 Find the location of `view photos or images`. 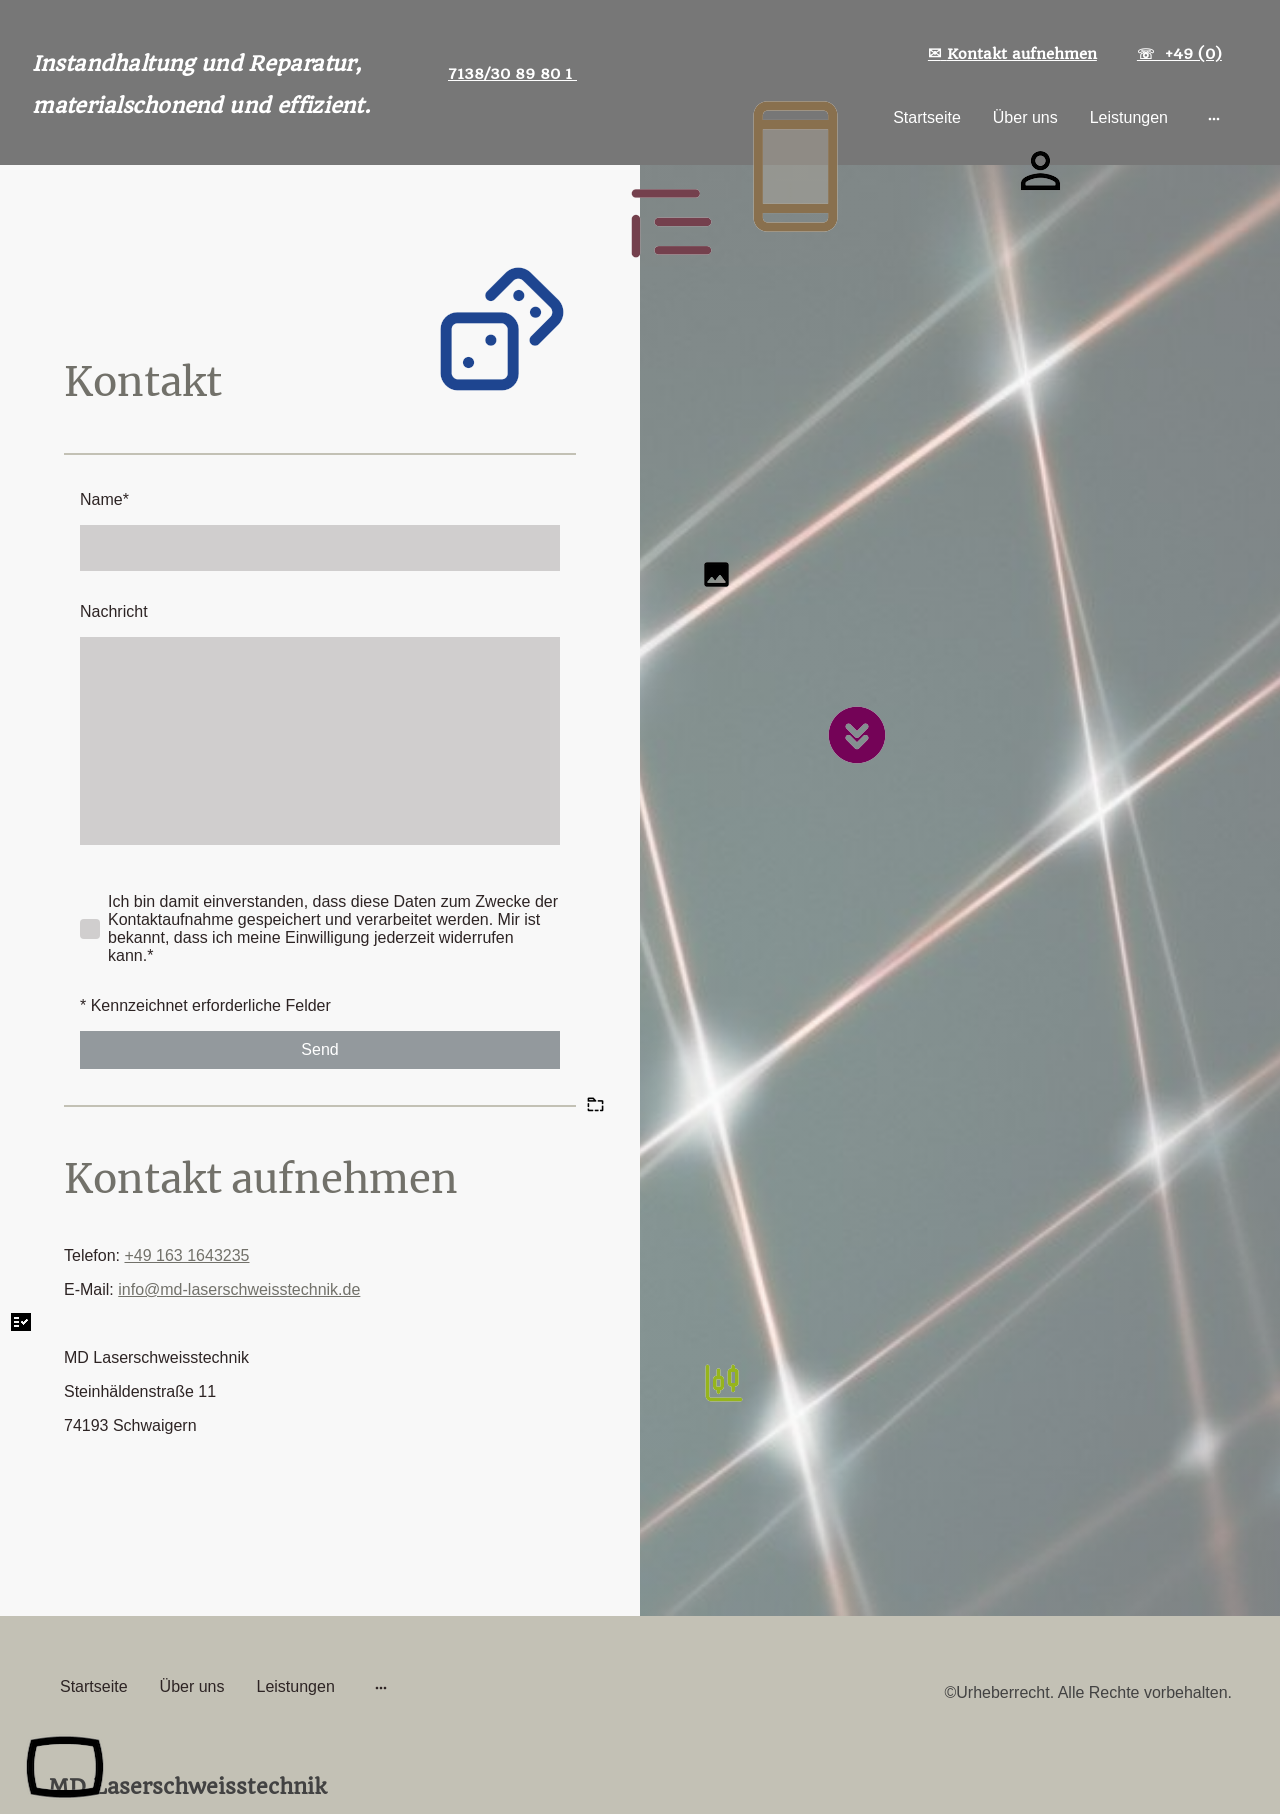

view photos or images is located at coordinates (716, 574).